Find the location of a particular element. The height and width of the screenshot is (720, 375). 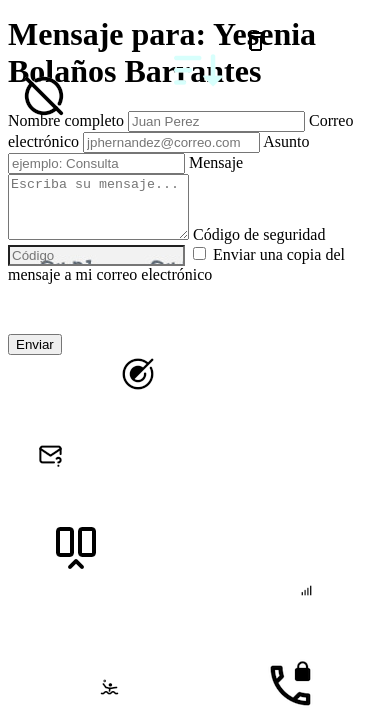

email help or support is located at coordinates (50, 454).